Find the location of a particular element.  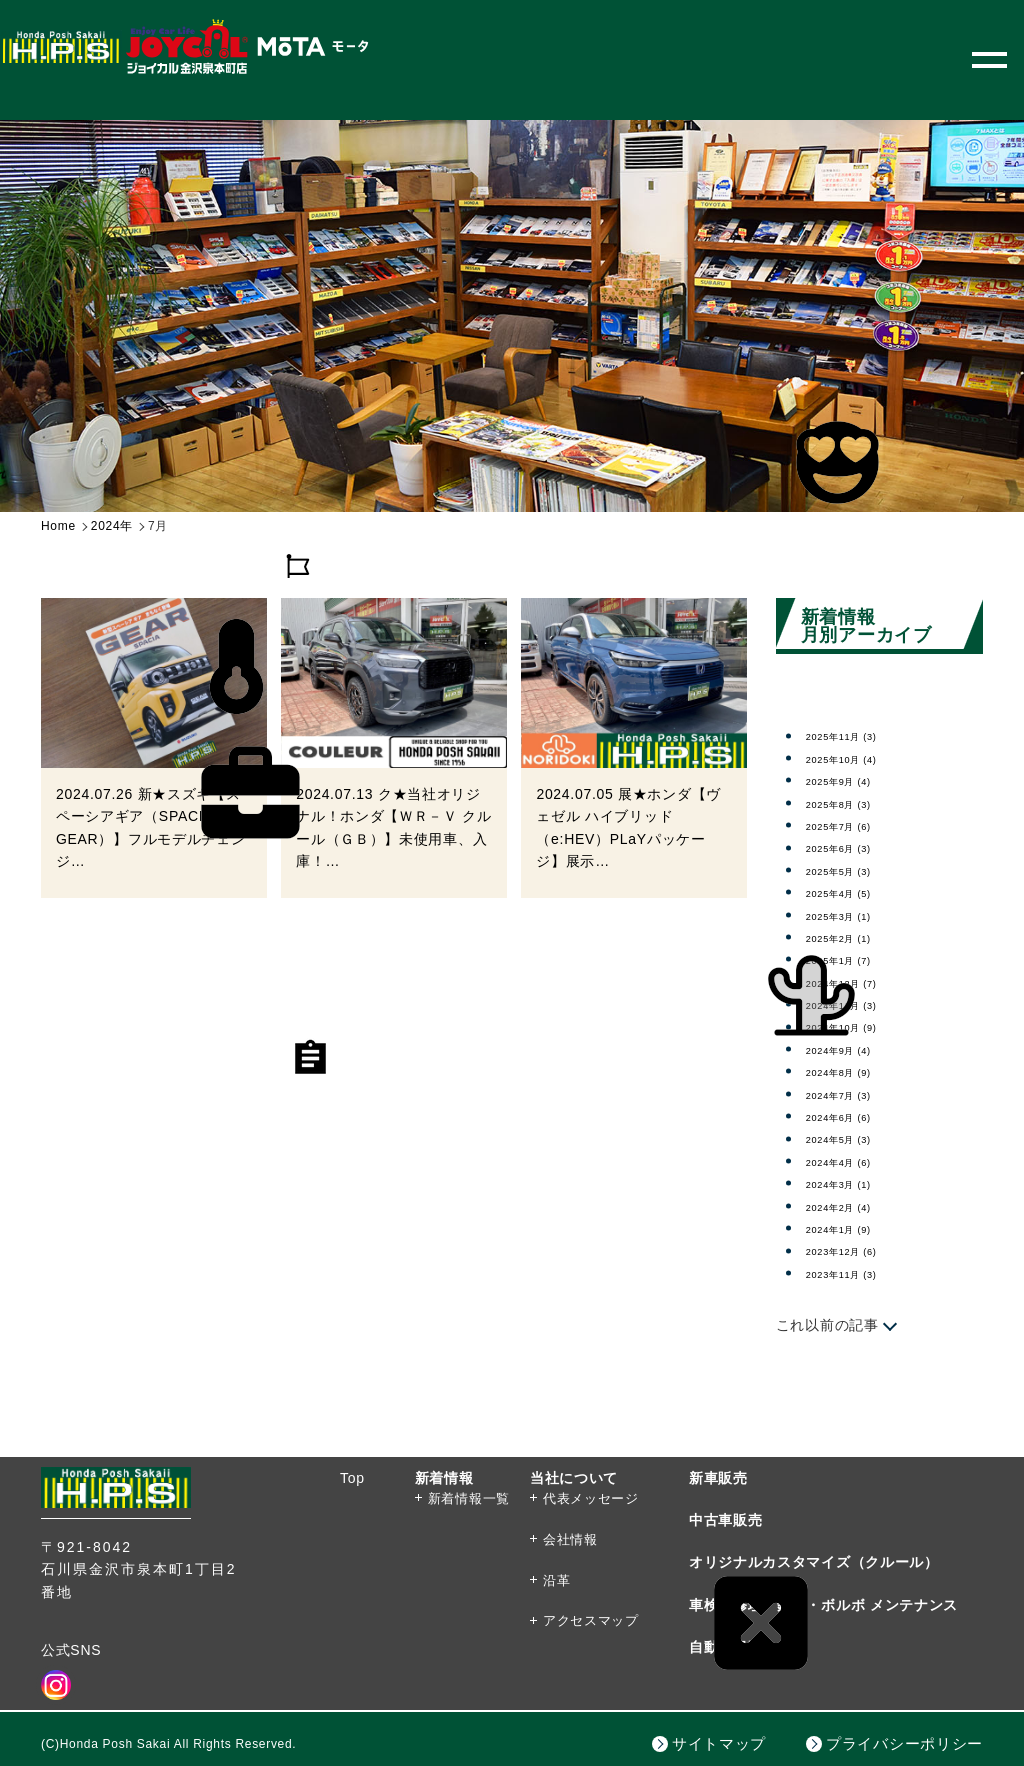

access work or business-related content is located at coordinates (250, 795).